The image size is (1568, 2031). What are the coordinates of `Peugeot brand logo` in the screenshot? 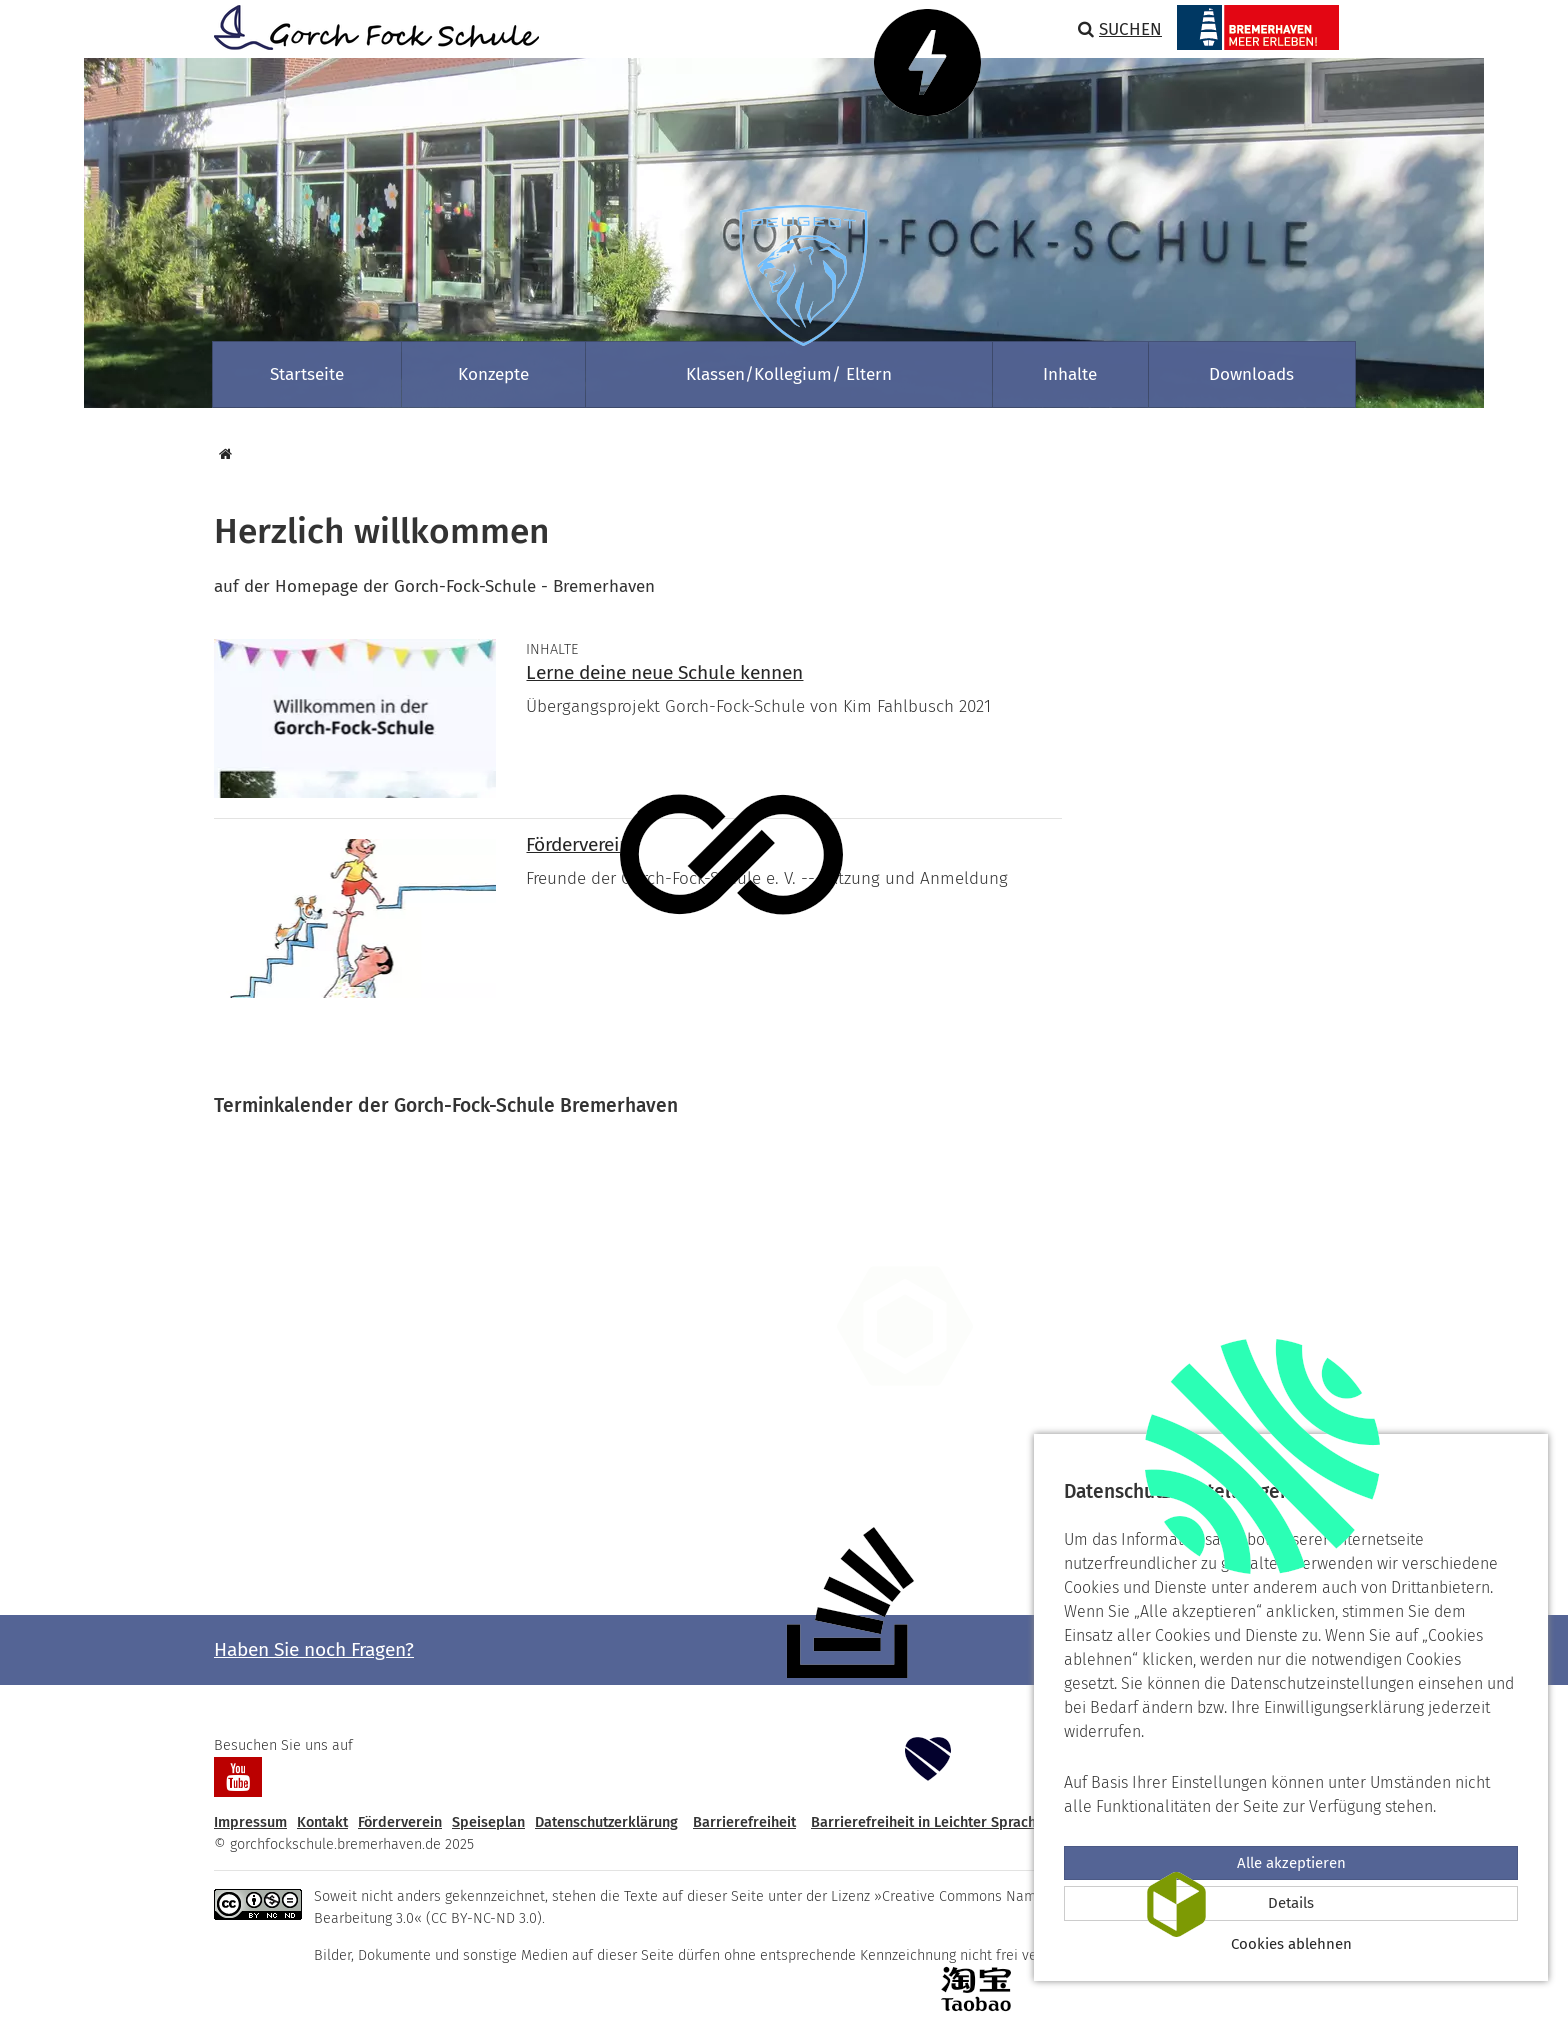 It's located at (803, 275).